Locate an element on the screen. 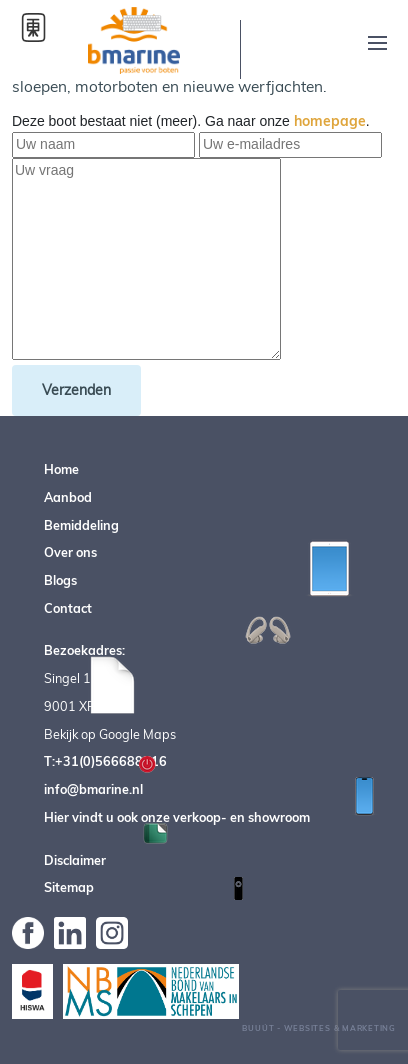  manage connected iPad device is located at coordinates (329, 568).